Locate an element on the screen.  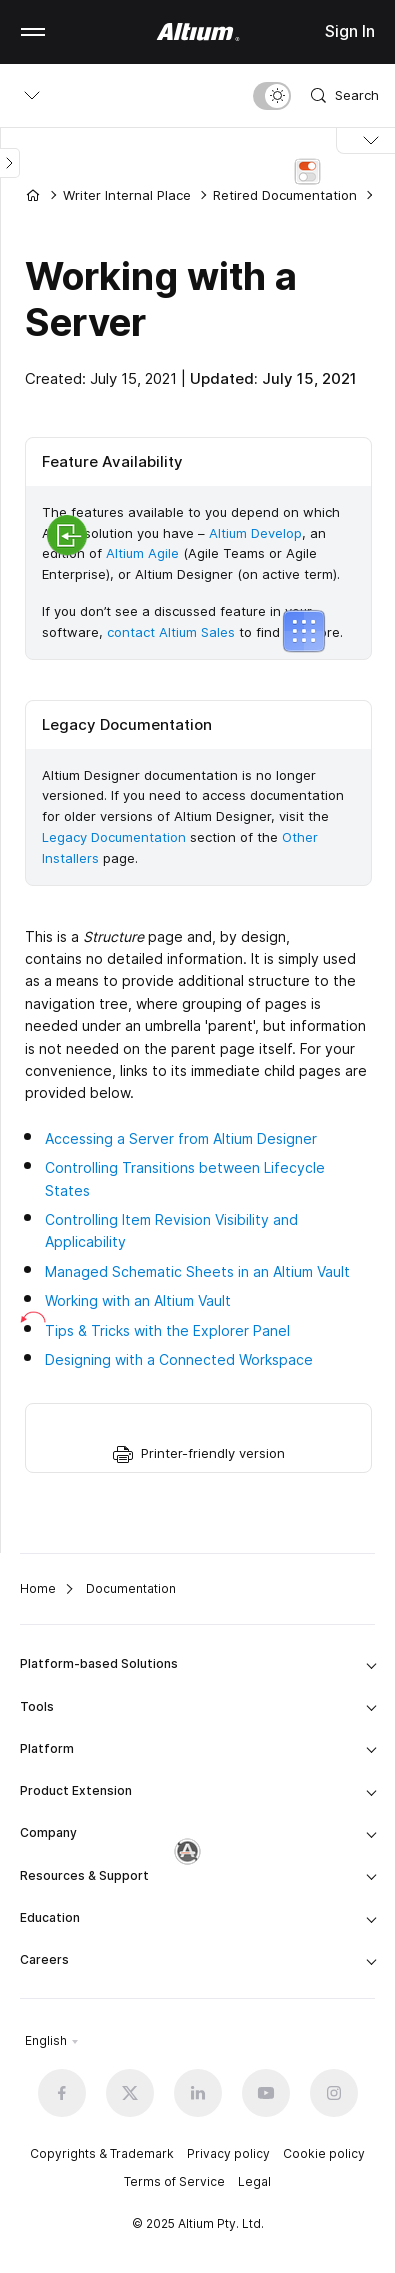
log out of the current user session is located at coordinates (67, 535).